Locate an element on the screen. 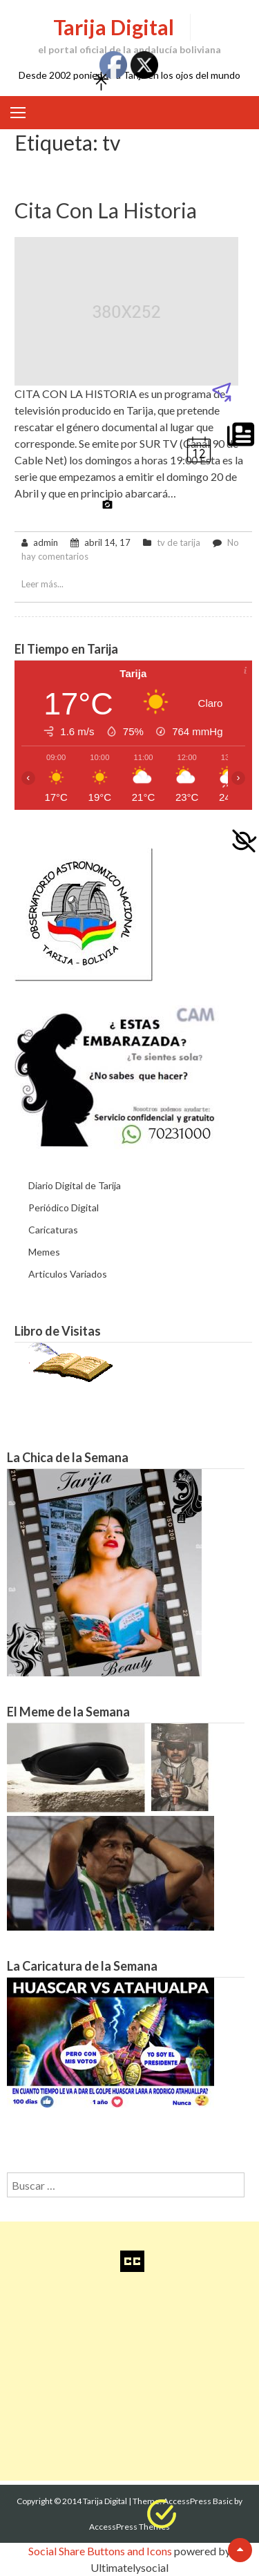 Image resolution: width=259 pixels, height=2576 pixels. task completed successfully is located at coordinates (162, 2514).